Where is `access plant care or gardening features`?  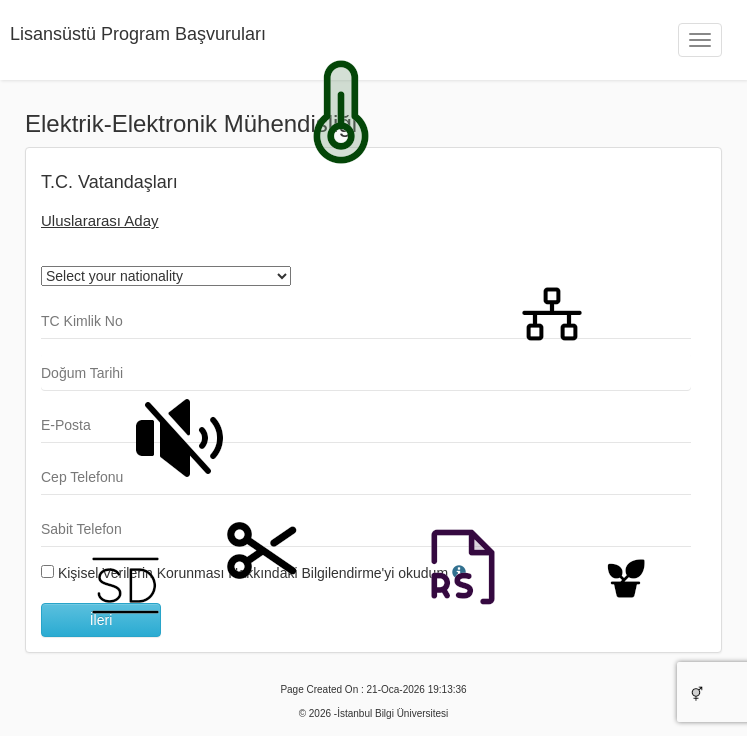
access plant care or gardening features is located at coordinates (625, 578).